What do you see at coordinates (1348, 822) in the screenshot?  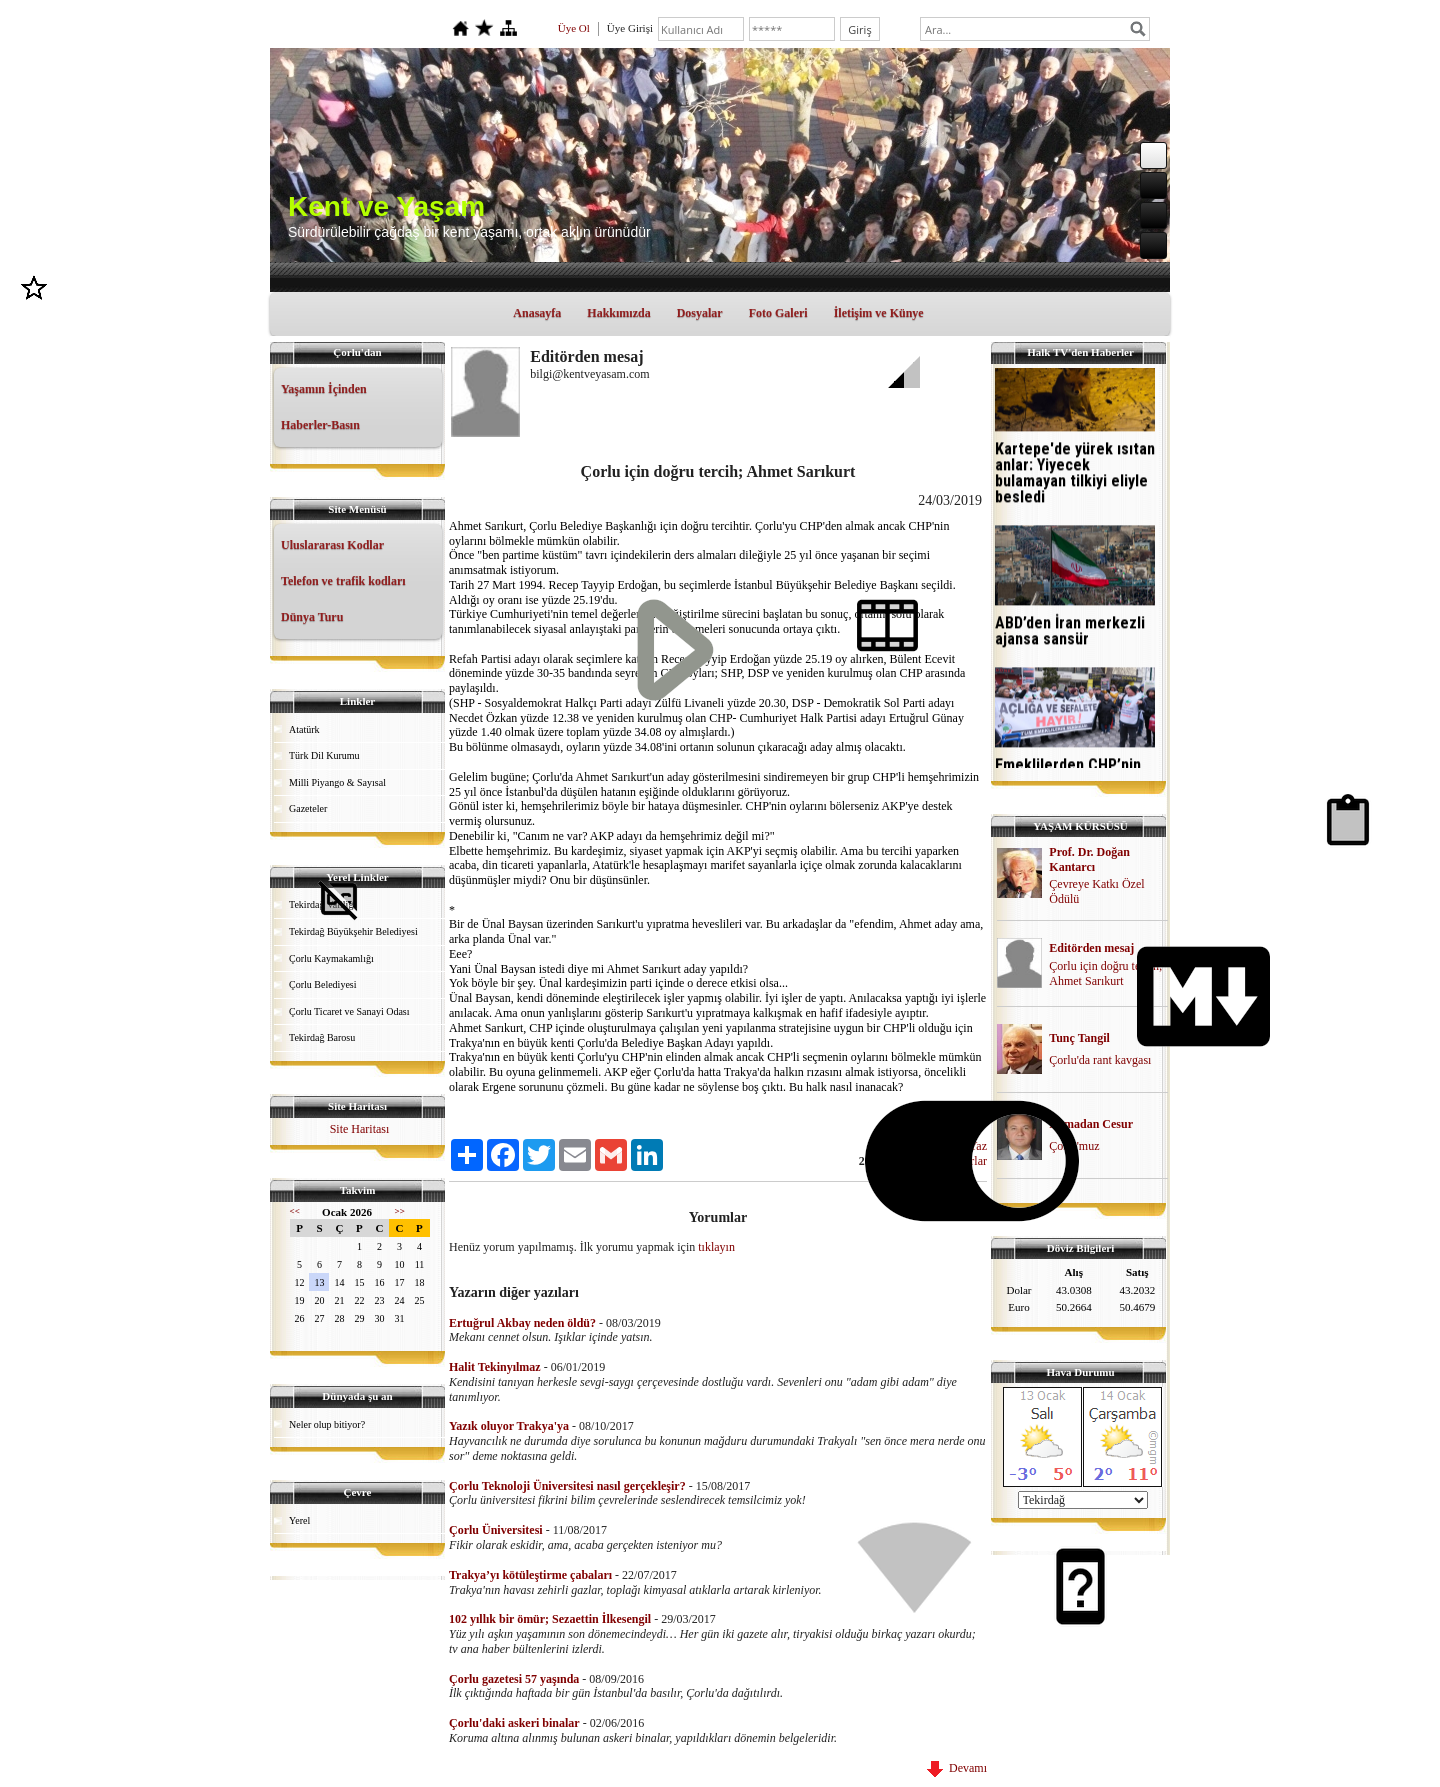 I see `paste content from clipboard` at bounding box center [1348, 822].